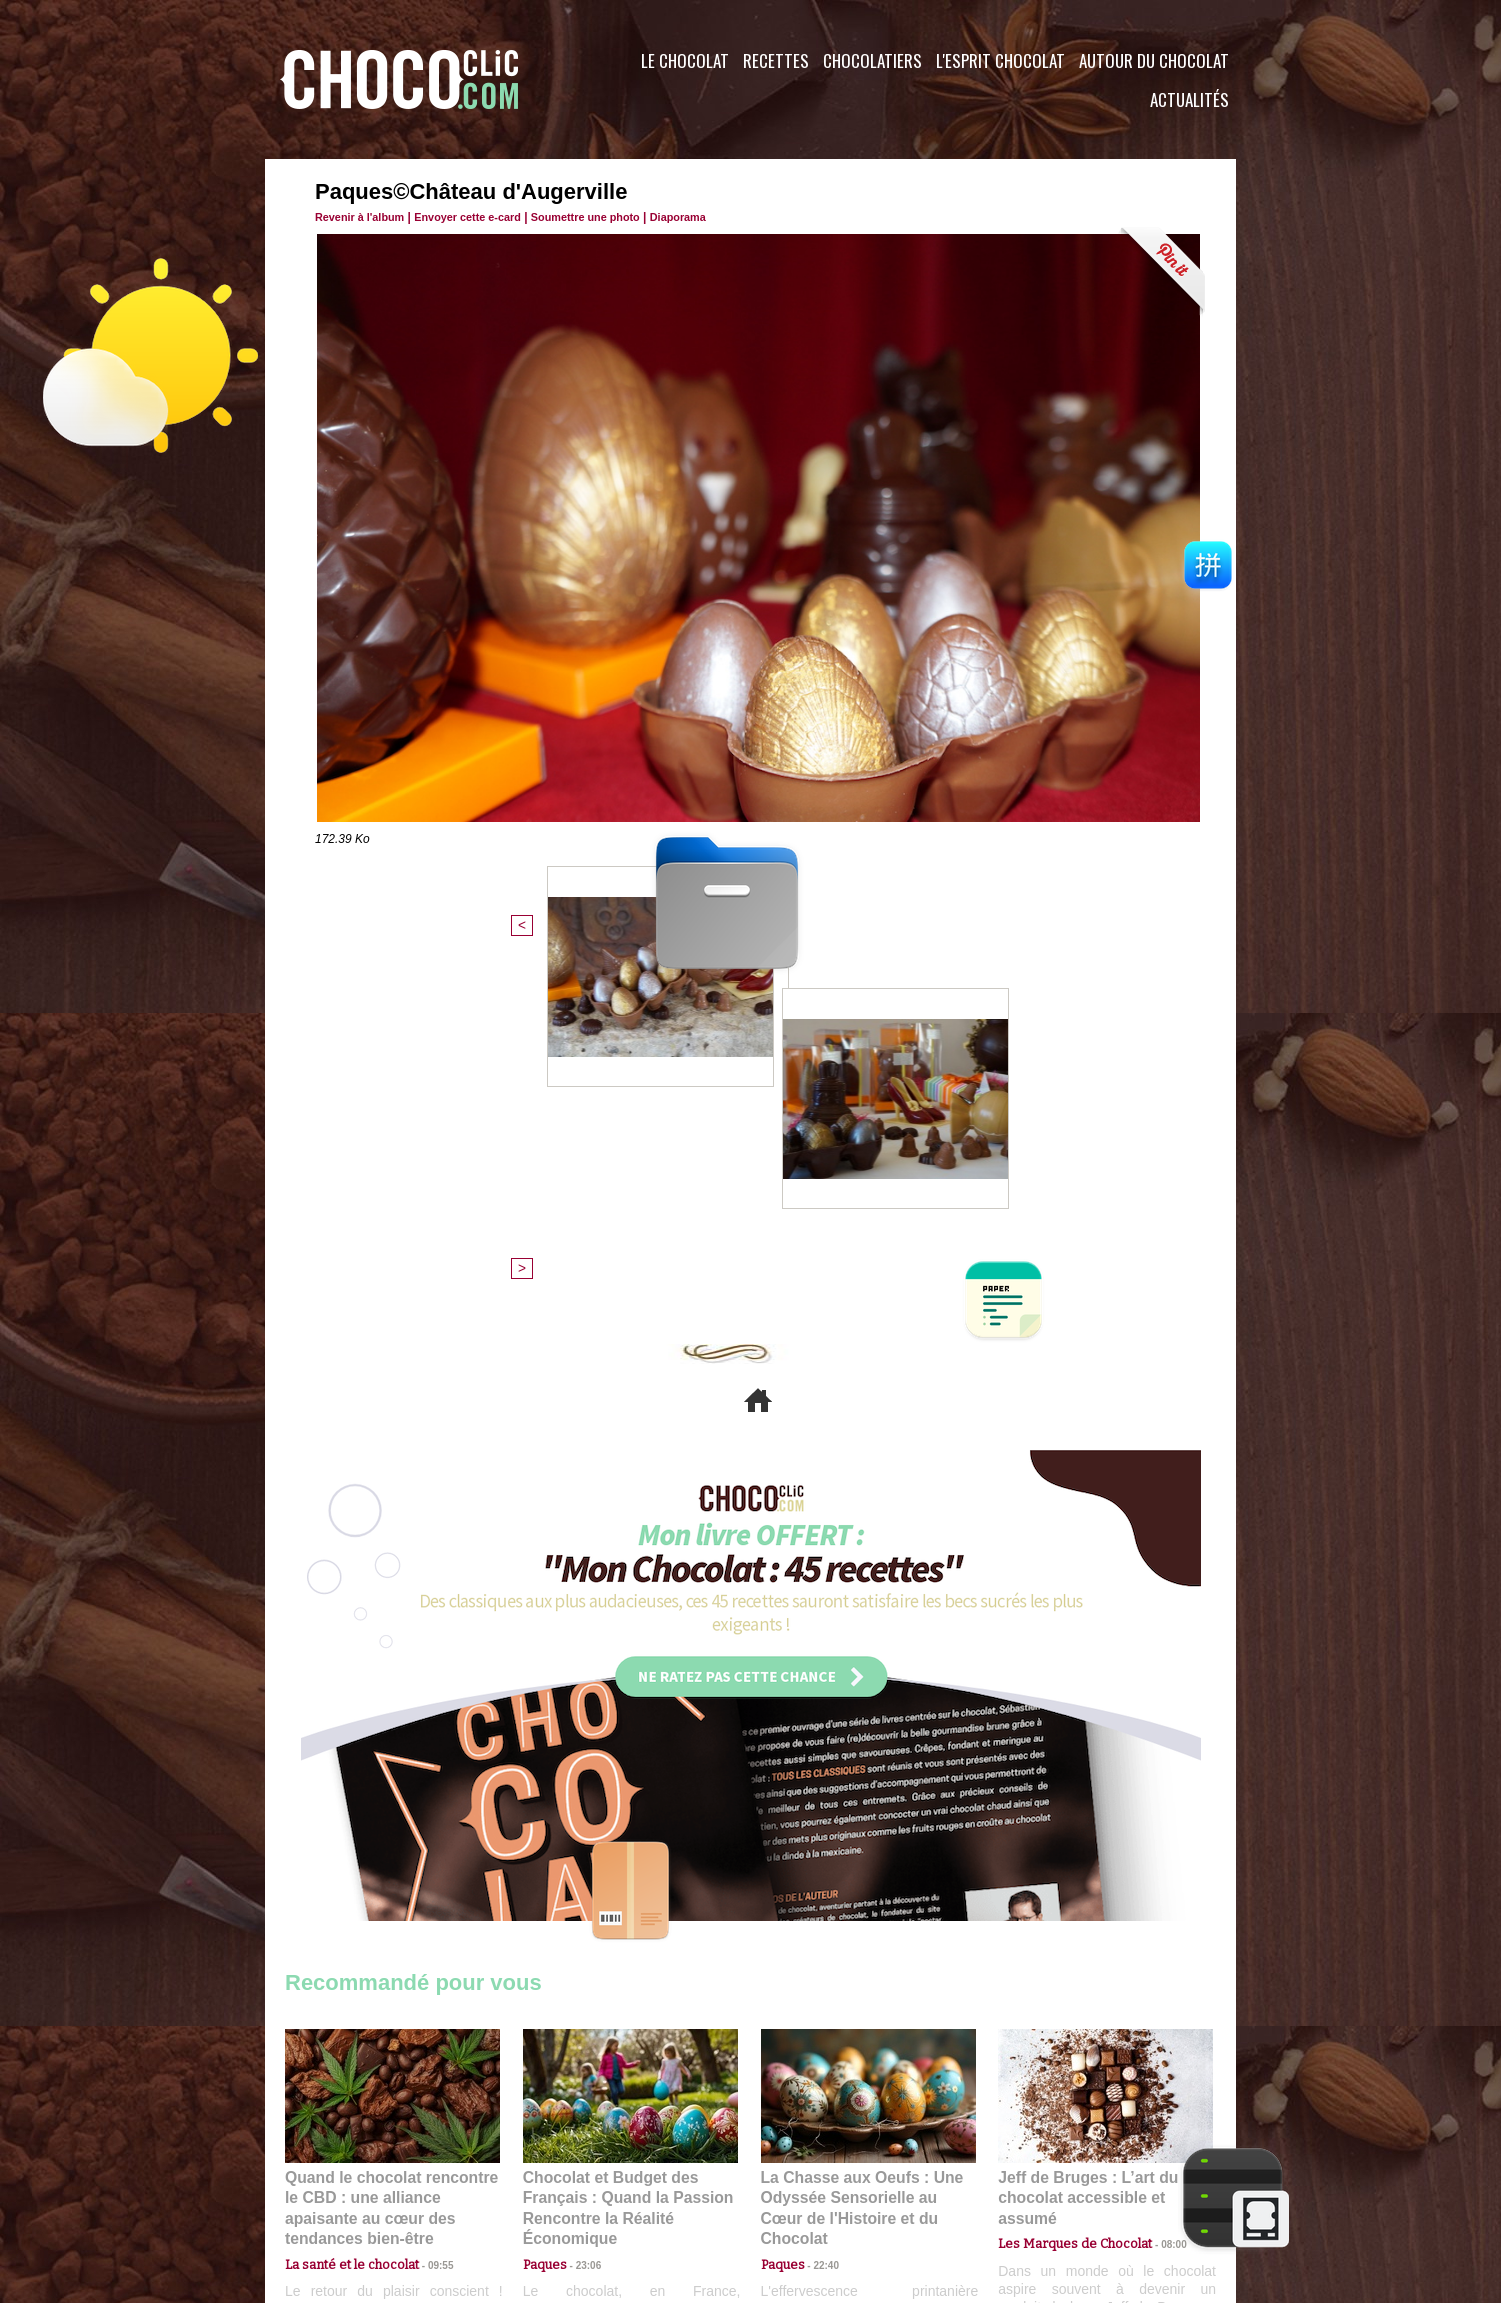 The image size is (1501, 2303). Describe the element at coordinates (1003, 1299) in the screenshot. I see `open Paper note-taking app` at that location.